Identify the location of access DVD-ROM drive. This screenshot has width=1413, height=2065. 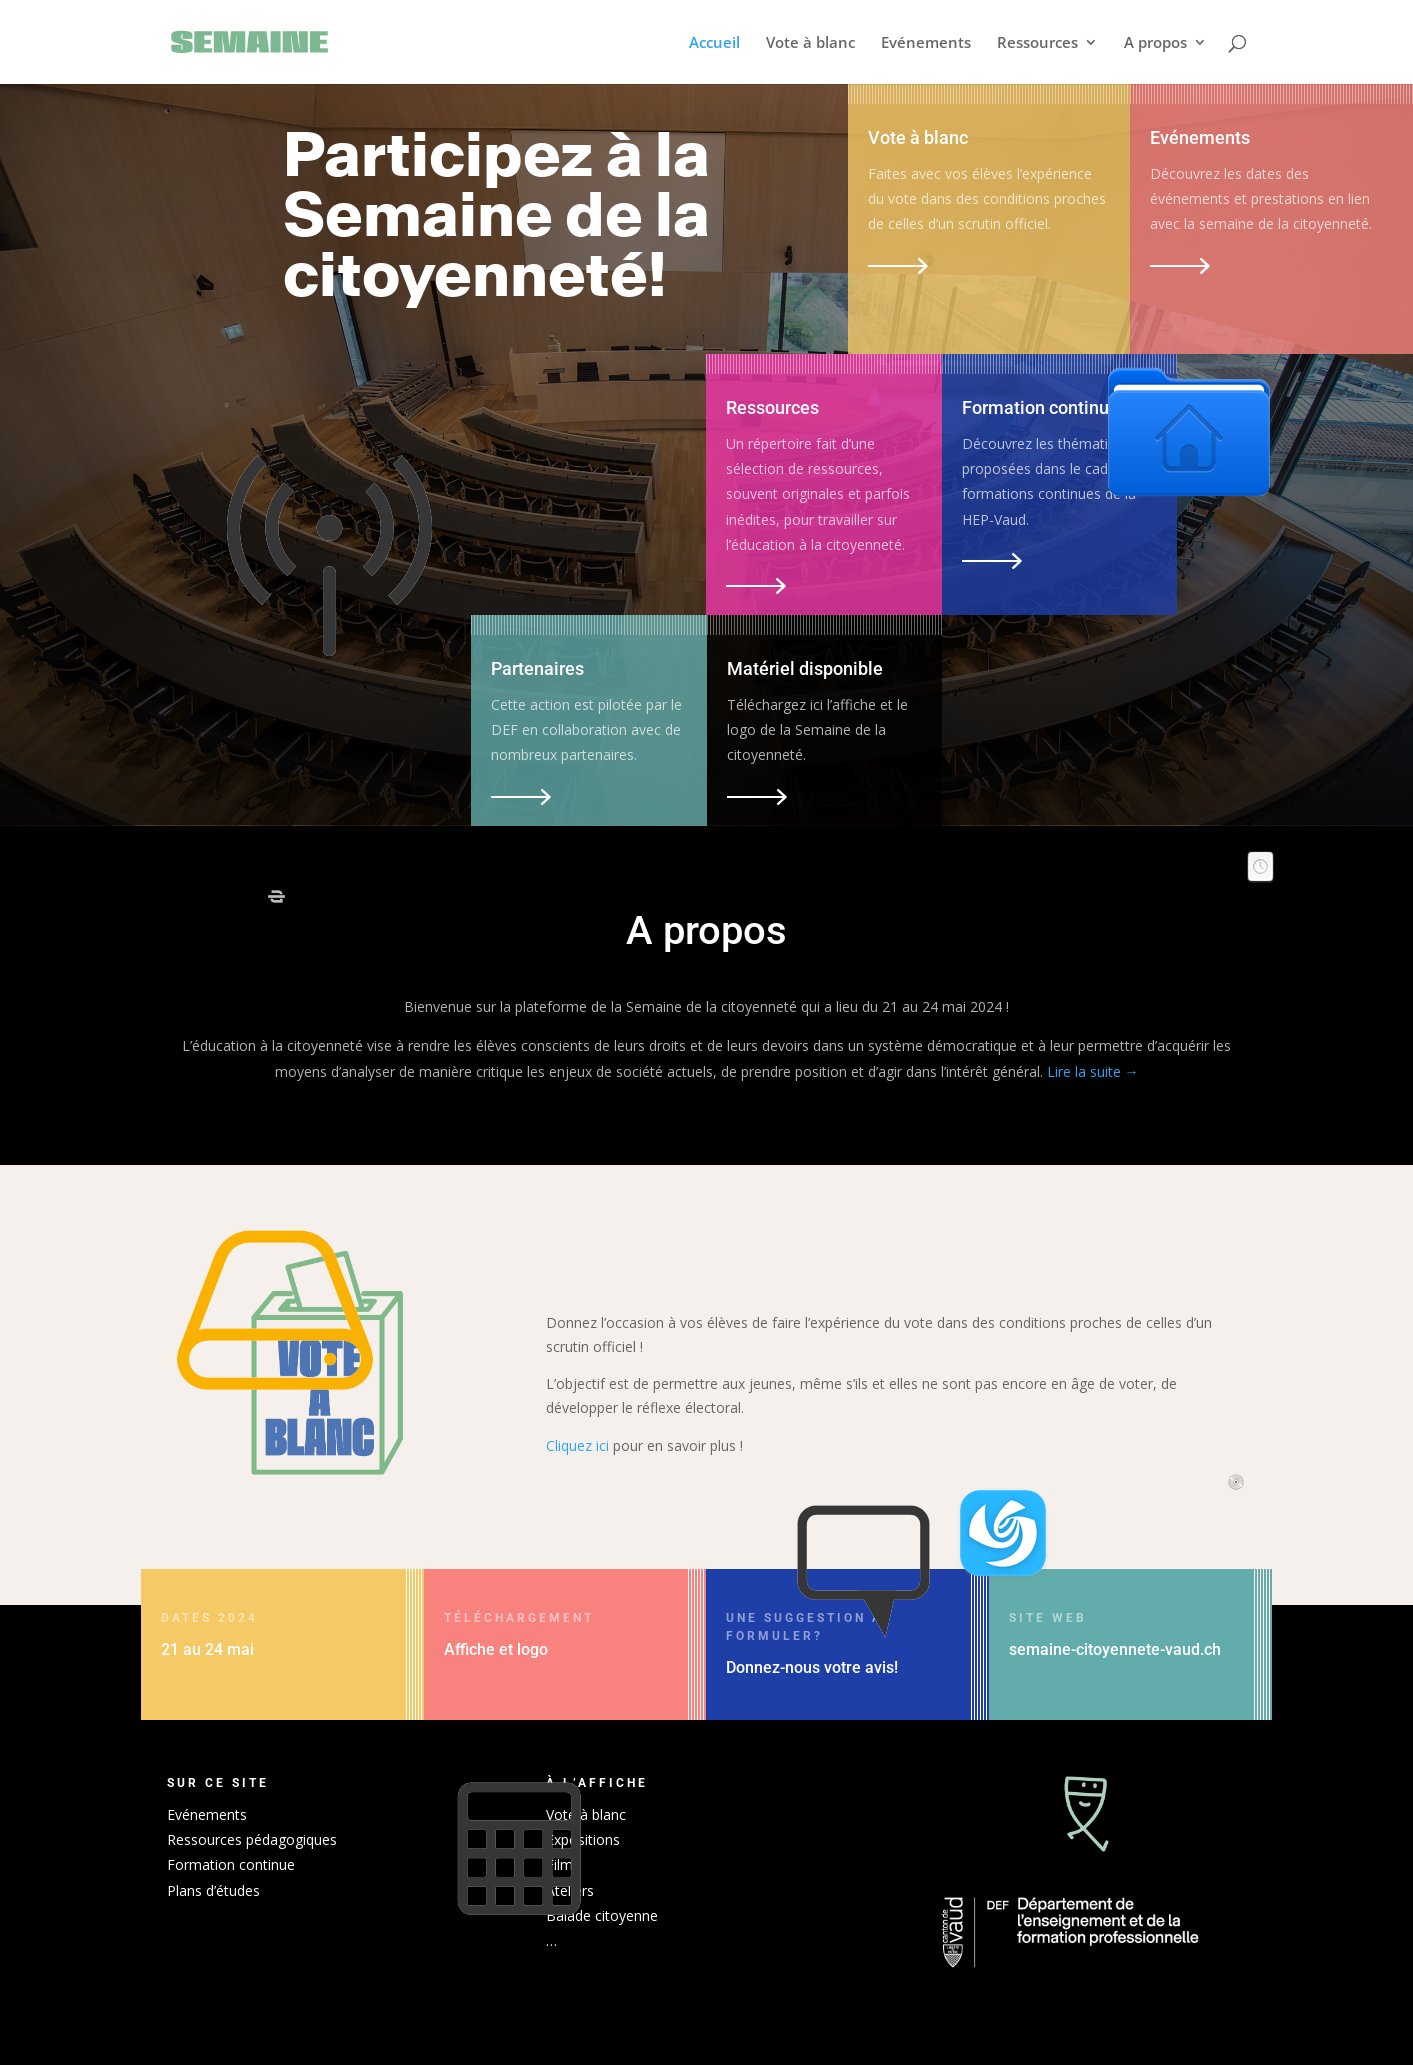
(1236, 1482).